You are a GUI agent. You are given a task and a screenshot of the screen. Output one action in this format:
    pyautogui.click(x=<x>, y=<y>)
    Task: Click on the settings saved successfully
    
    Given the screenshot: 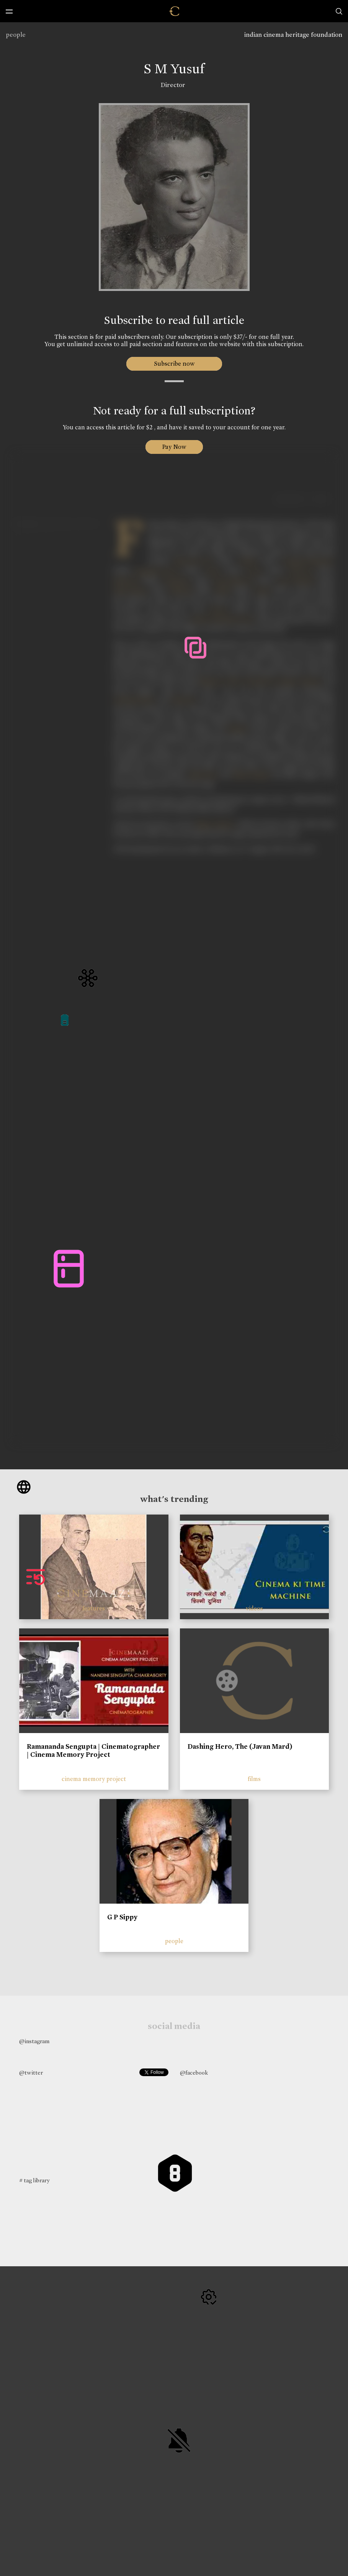 What is the action you would take?
    pyautogui.click(x=209, y=2297)
    